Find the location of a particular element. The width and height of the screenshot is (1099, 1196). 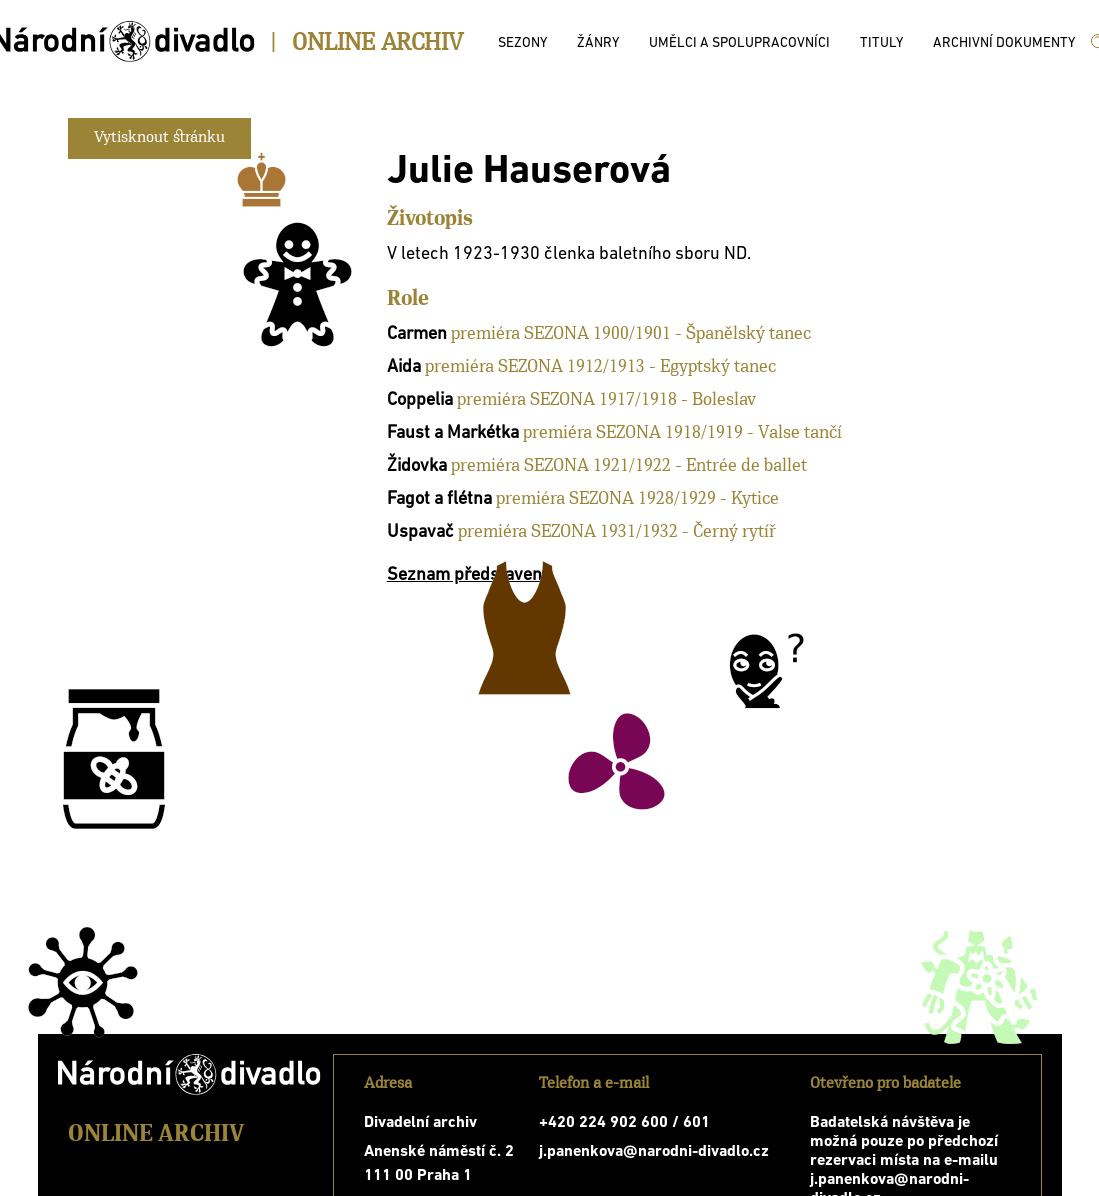

access boat or marine vehicle settings is located at coordinates (616, 761).